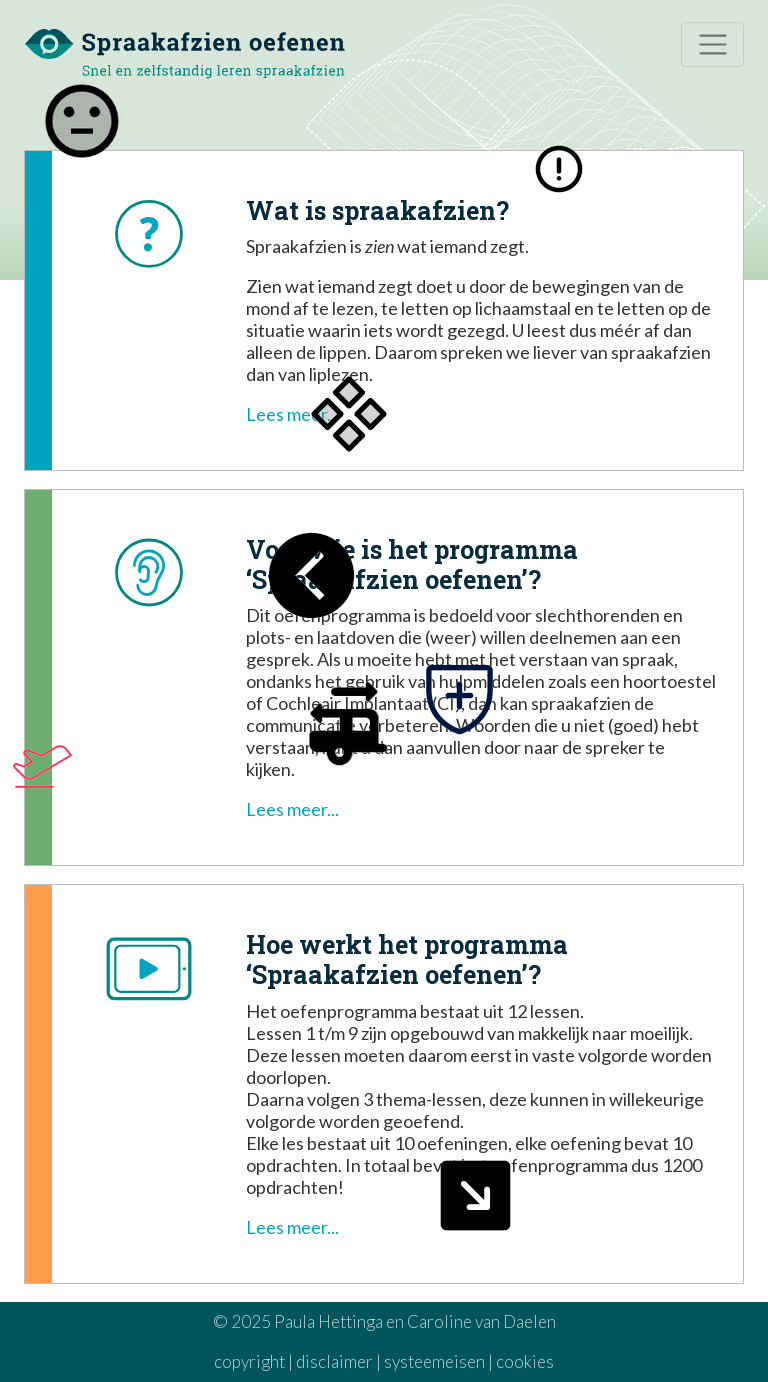 The image size is (768, 1382). Describe the element at coordinates (475, 1195) in the screenshot. I see `navigate to the bottom-right section` at that location.